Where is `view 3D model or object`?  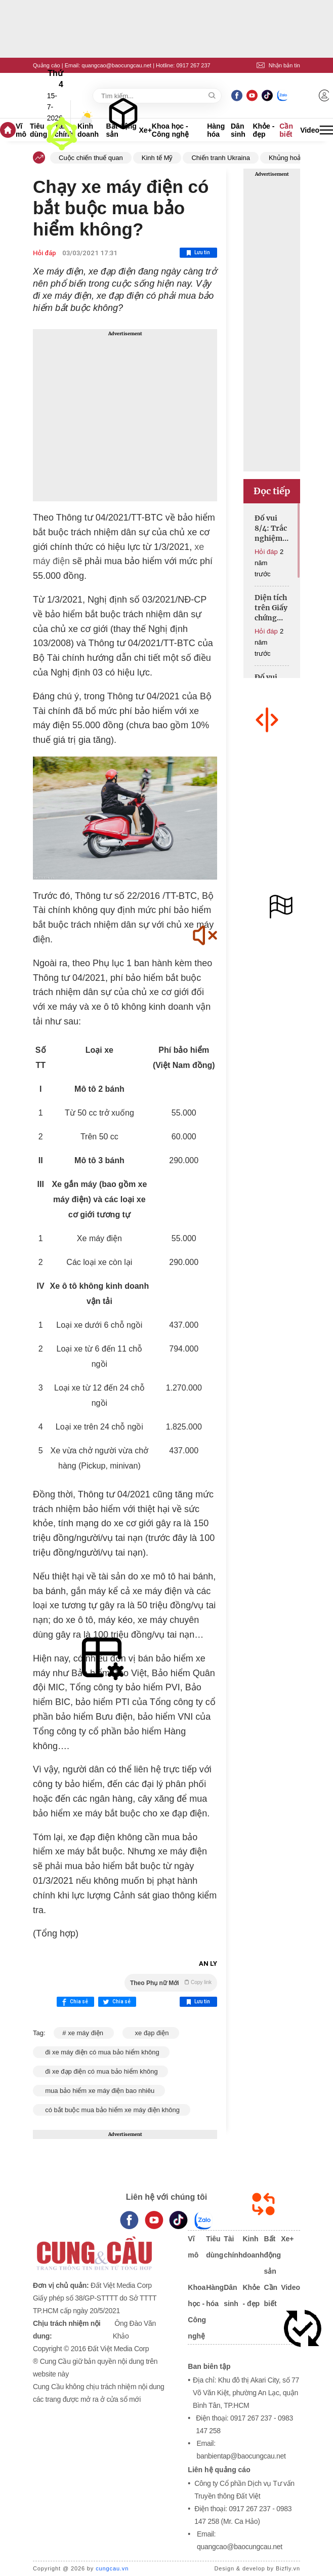
view 3D model or object is located at coordinates (123, 113).